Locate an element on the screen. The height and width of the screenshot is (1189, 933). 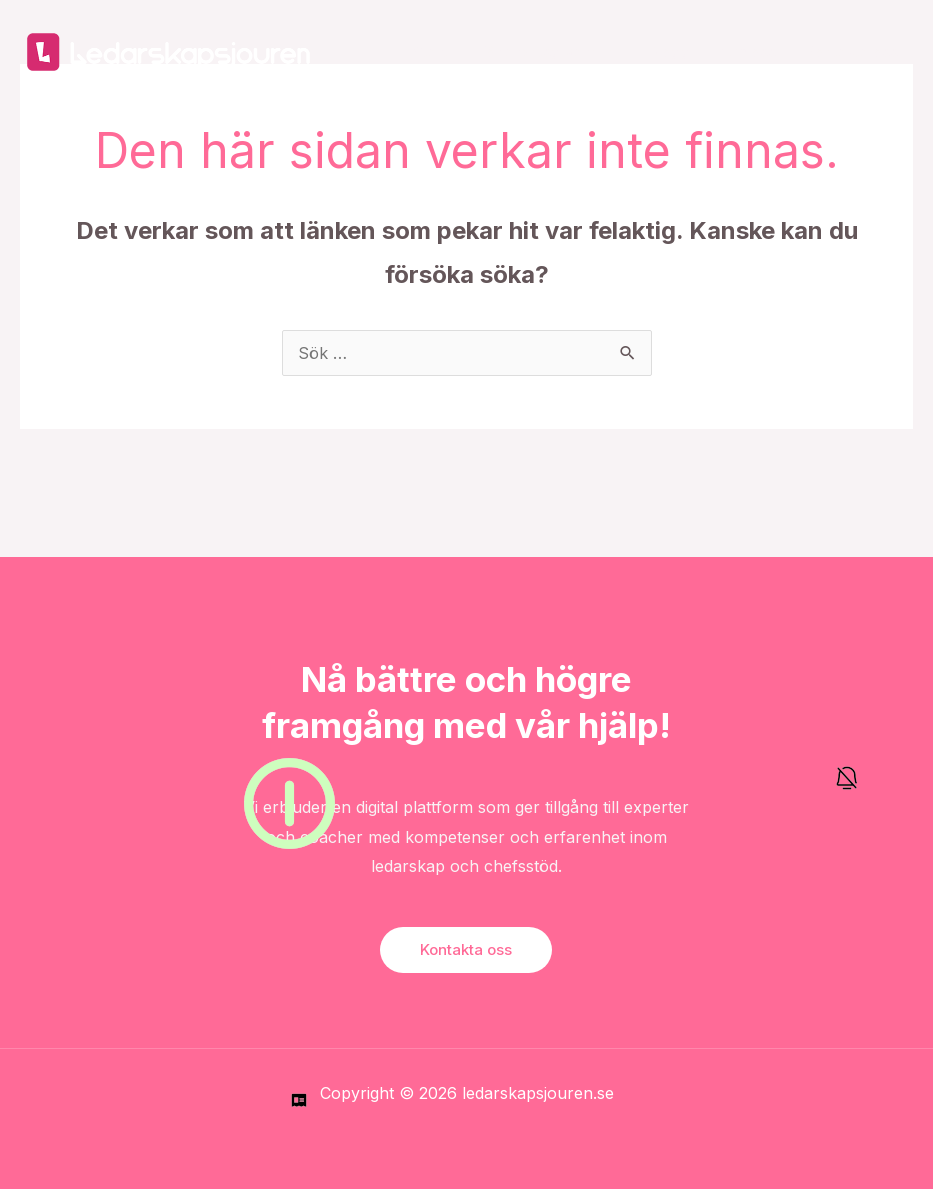
access information or help is located at coordinates (289, 803).